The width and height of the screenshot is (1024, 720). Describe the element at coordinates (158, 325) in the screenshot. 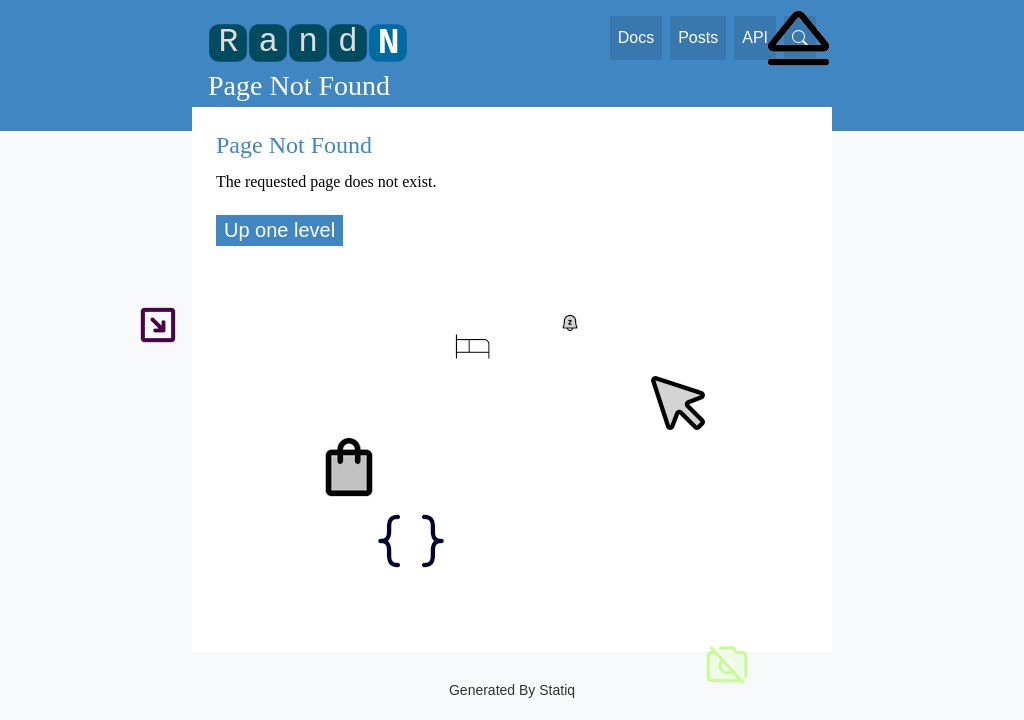

I see `navigate to the bottom-right section` at that location.